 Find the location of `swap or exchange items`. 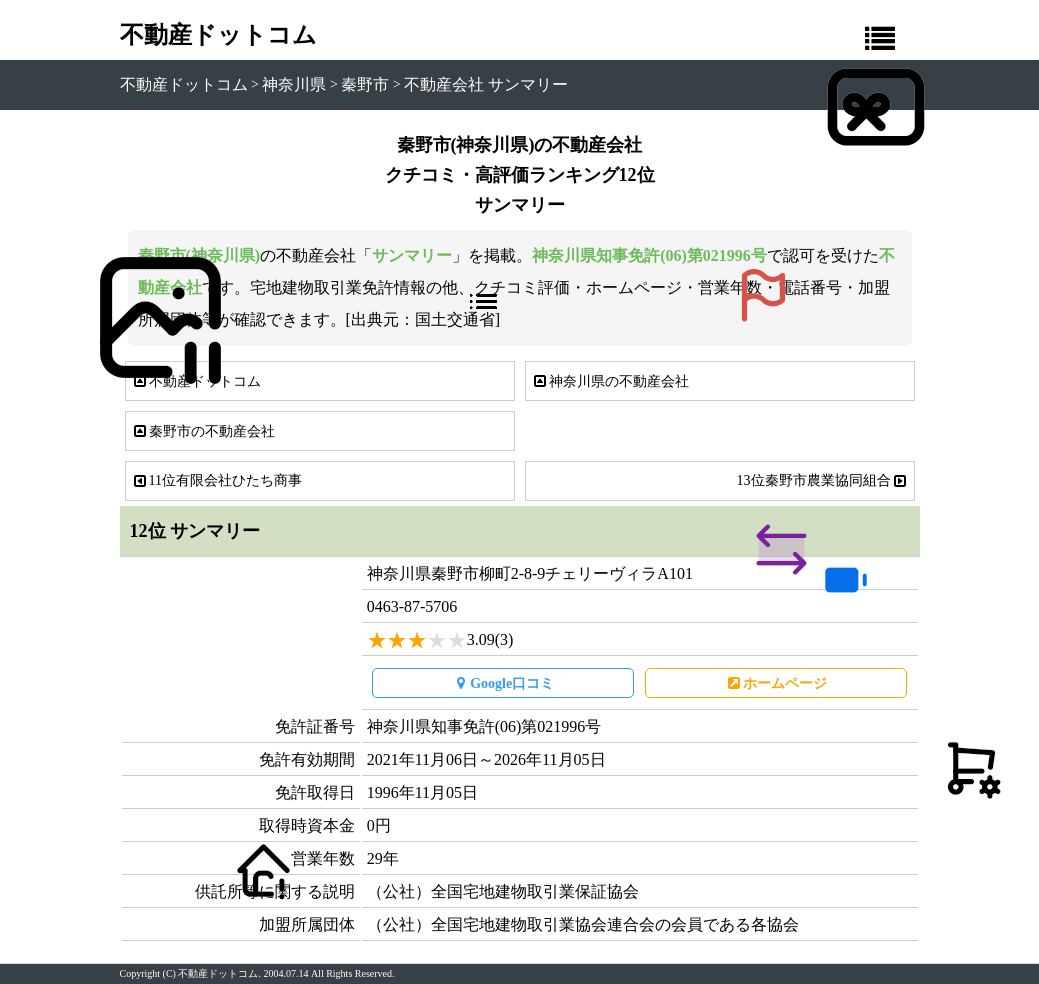

swap or exchange items is located at coordinates (781, 549).